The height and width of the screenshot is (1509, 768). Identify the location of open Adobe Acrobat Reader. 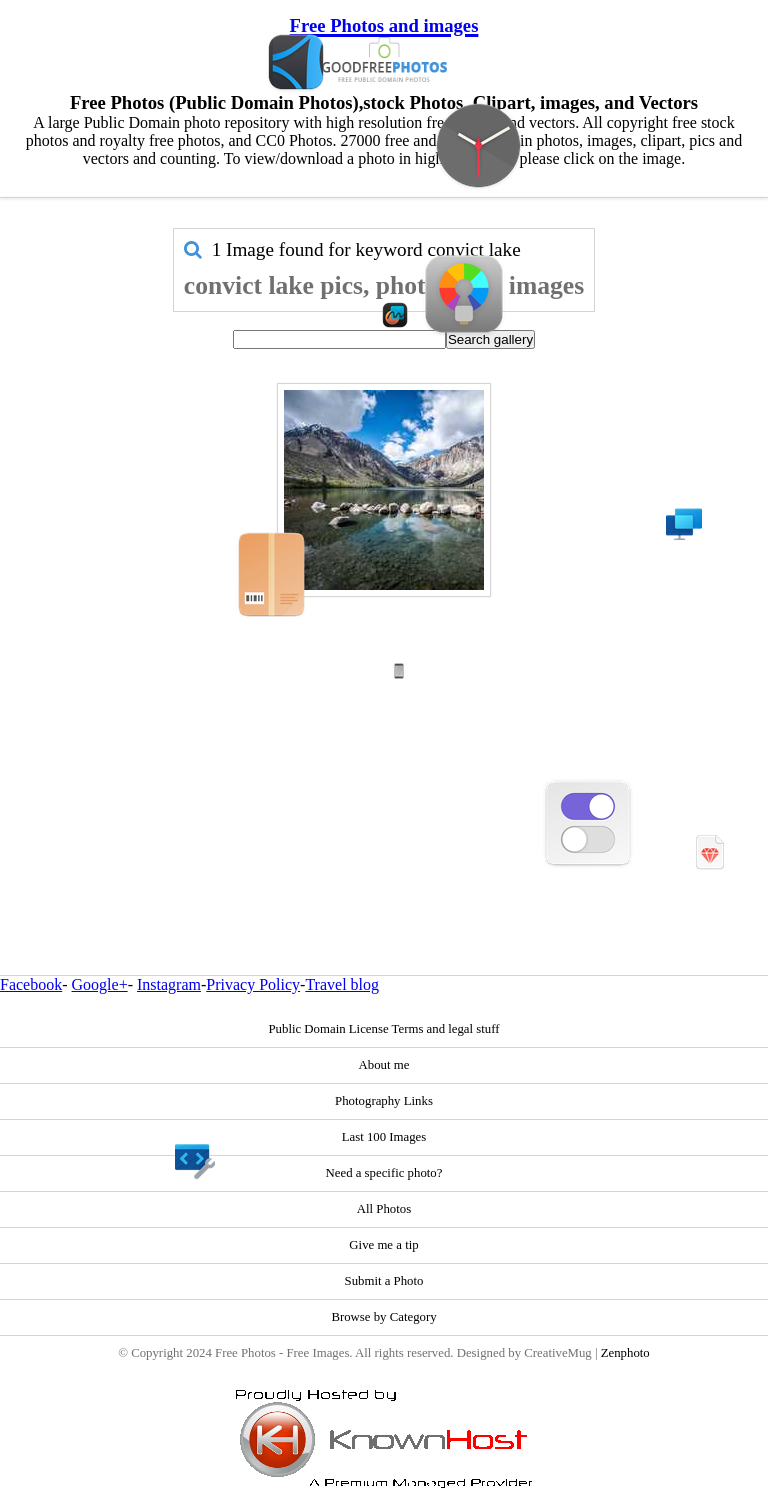
(296, 62).